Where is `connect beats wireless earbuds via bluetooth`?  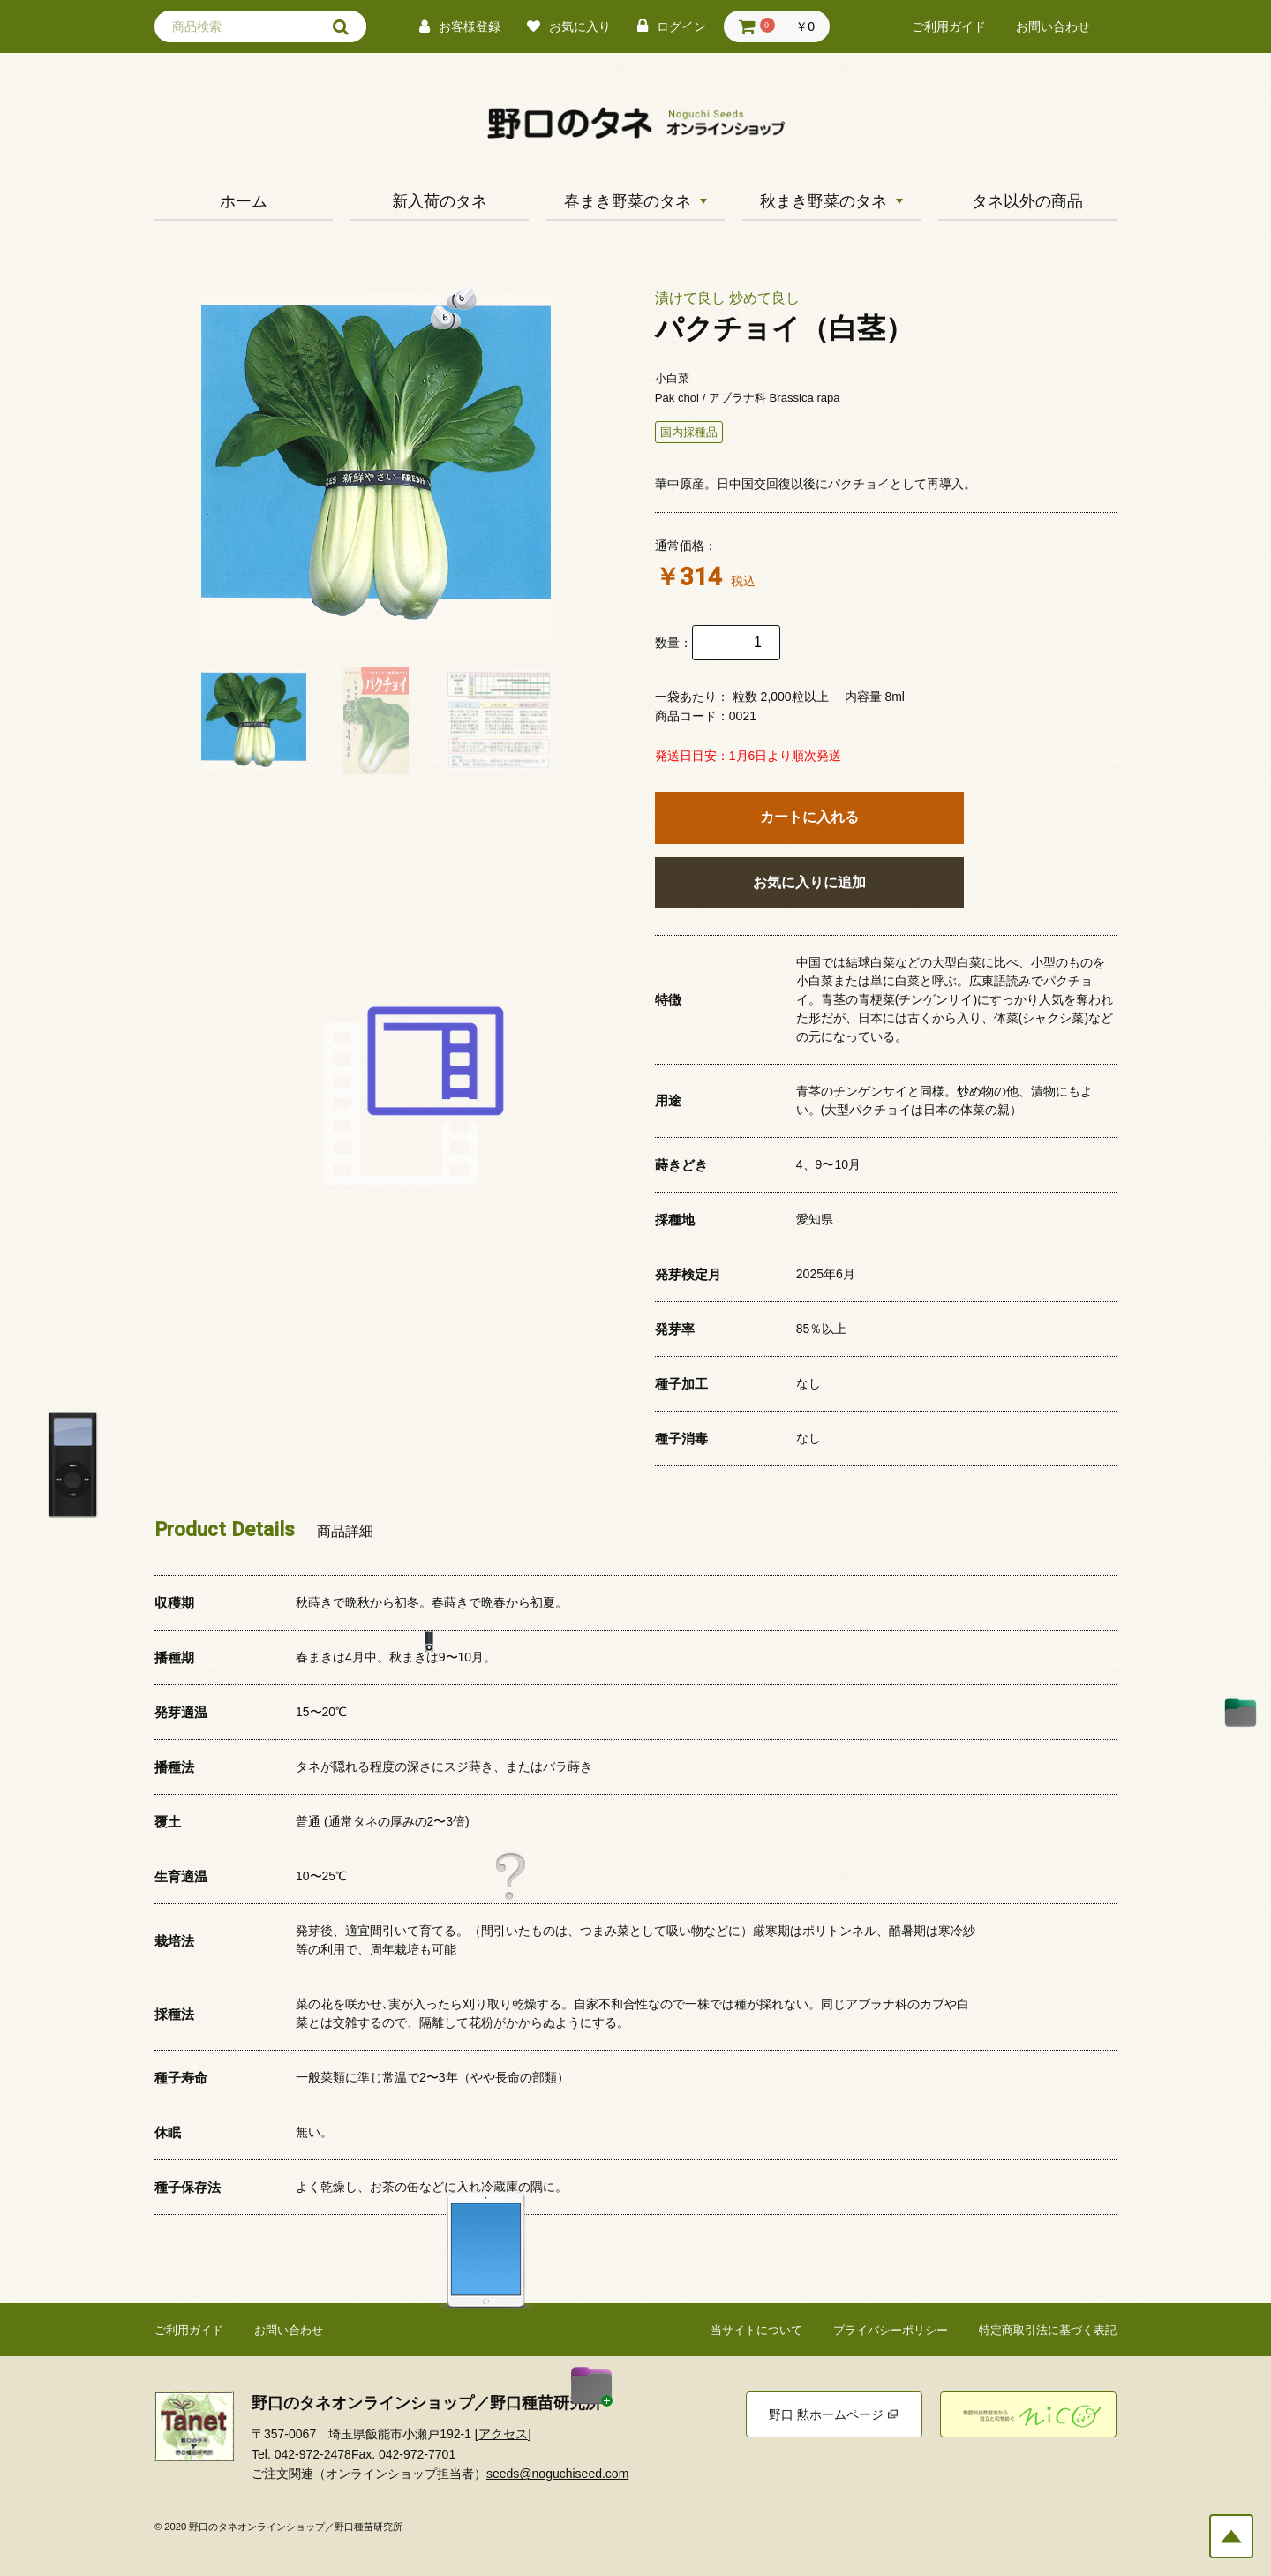 connect beats wireless earbuds via bluetooth is located at coordinates (454, 308).